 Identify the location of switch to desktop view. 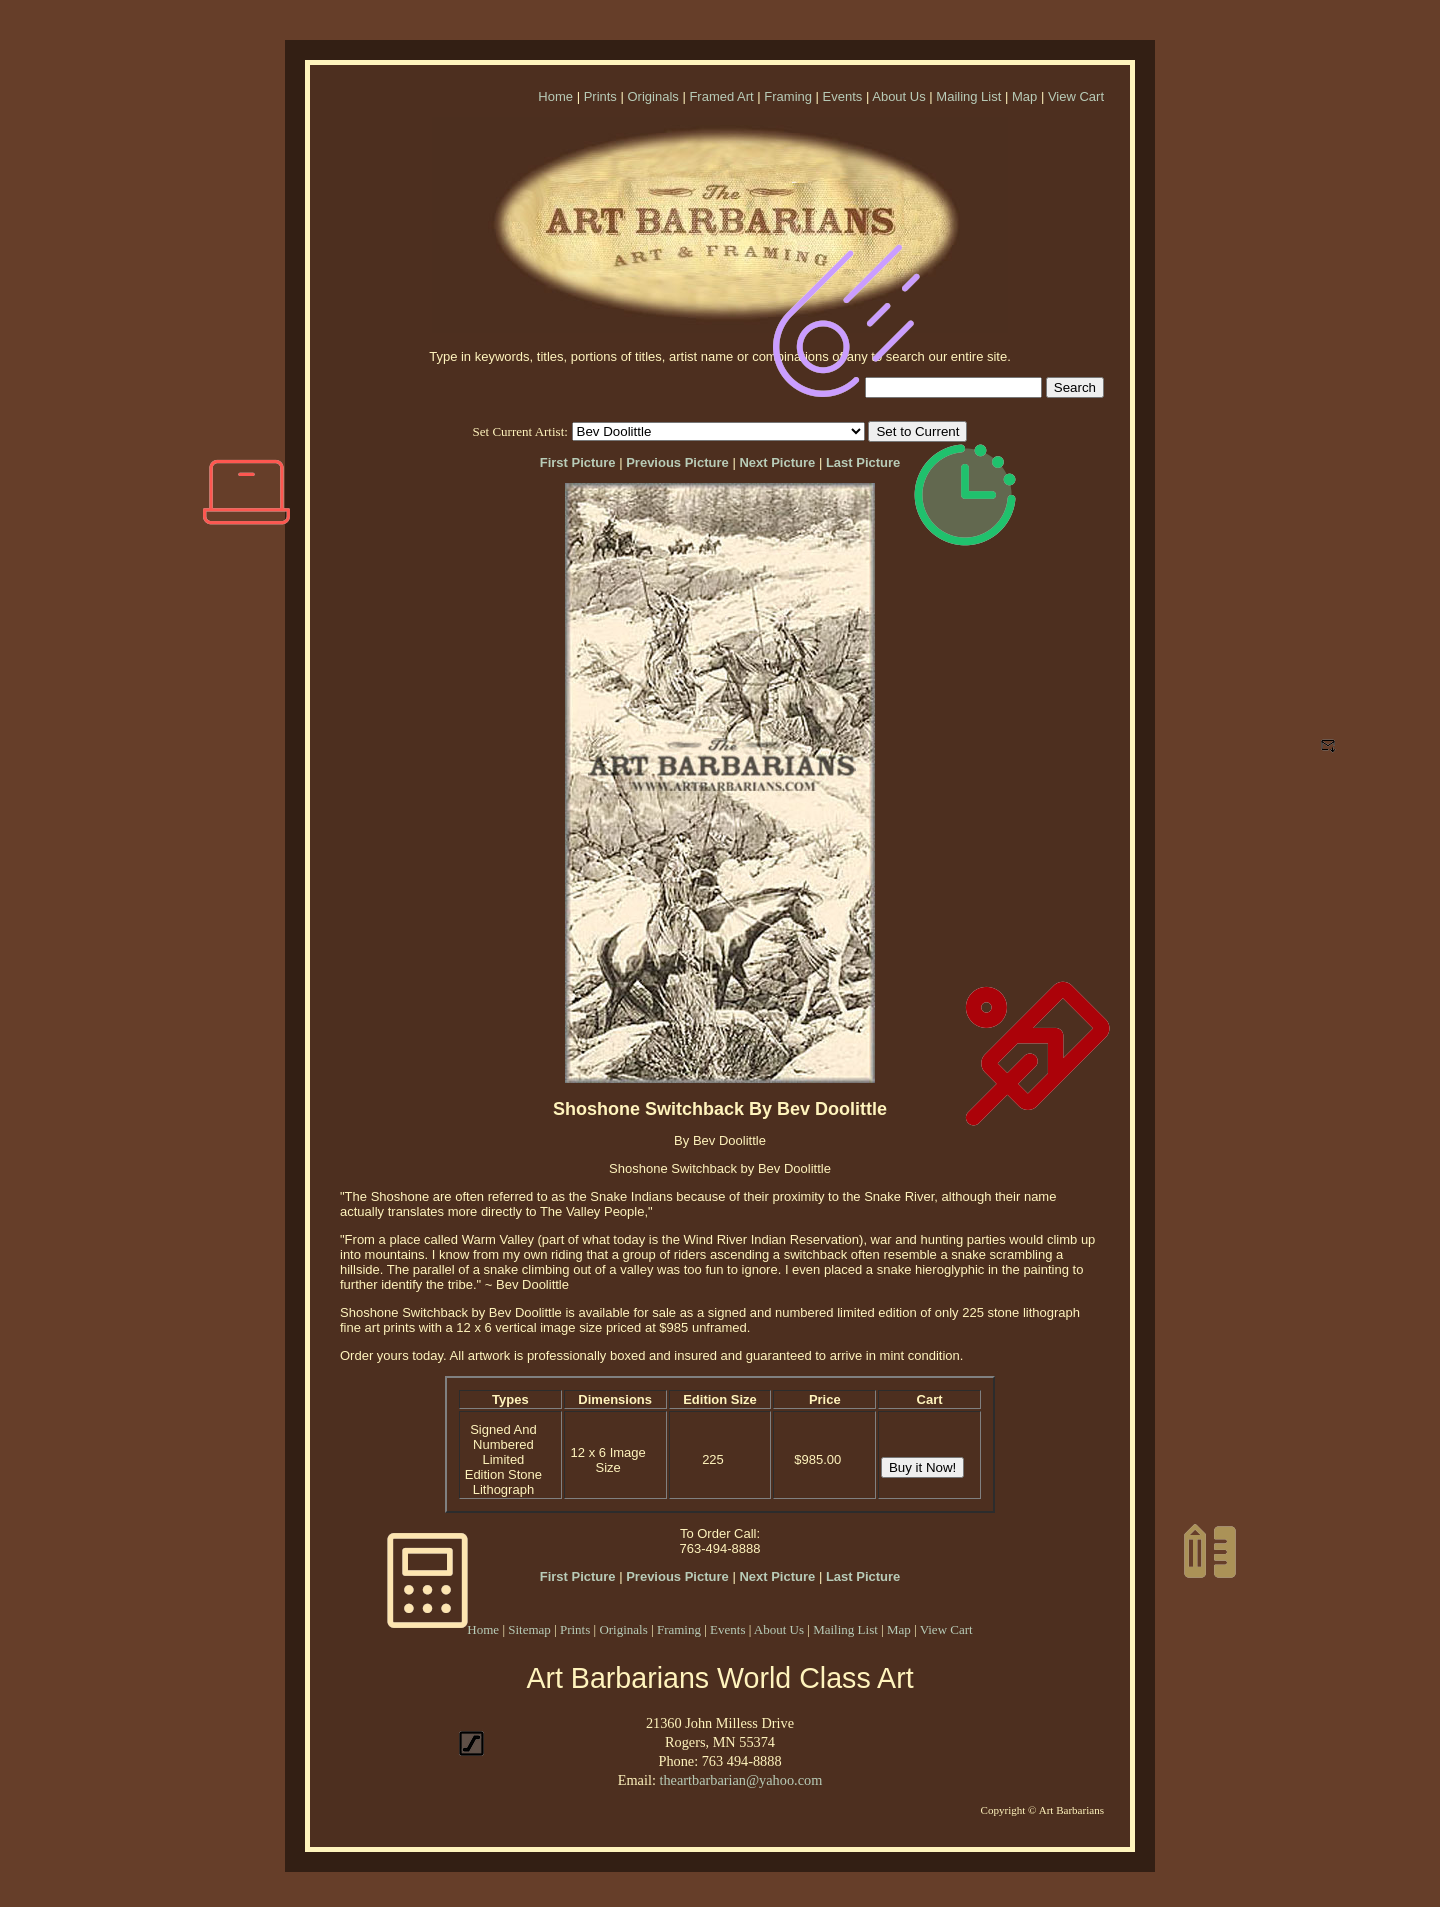
(246, 490).